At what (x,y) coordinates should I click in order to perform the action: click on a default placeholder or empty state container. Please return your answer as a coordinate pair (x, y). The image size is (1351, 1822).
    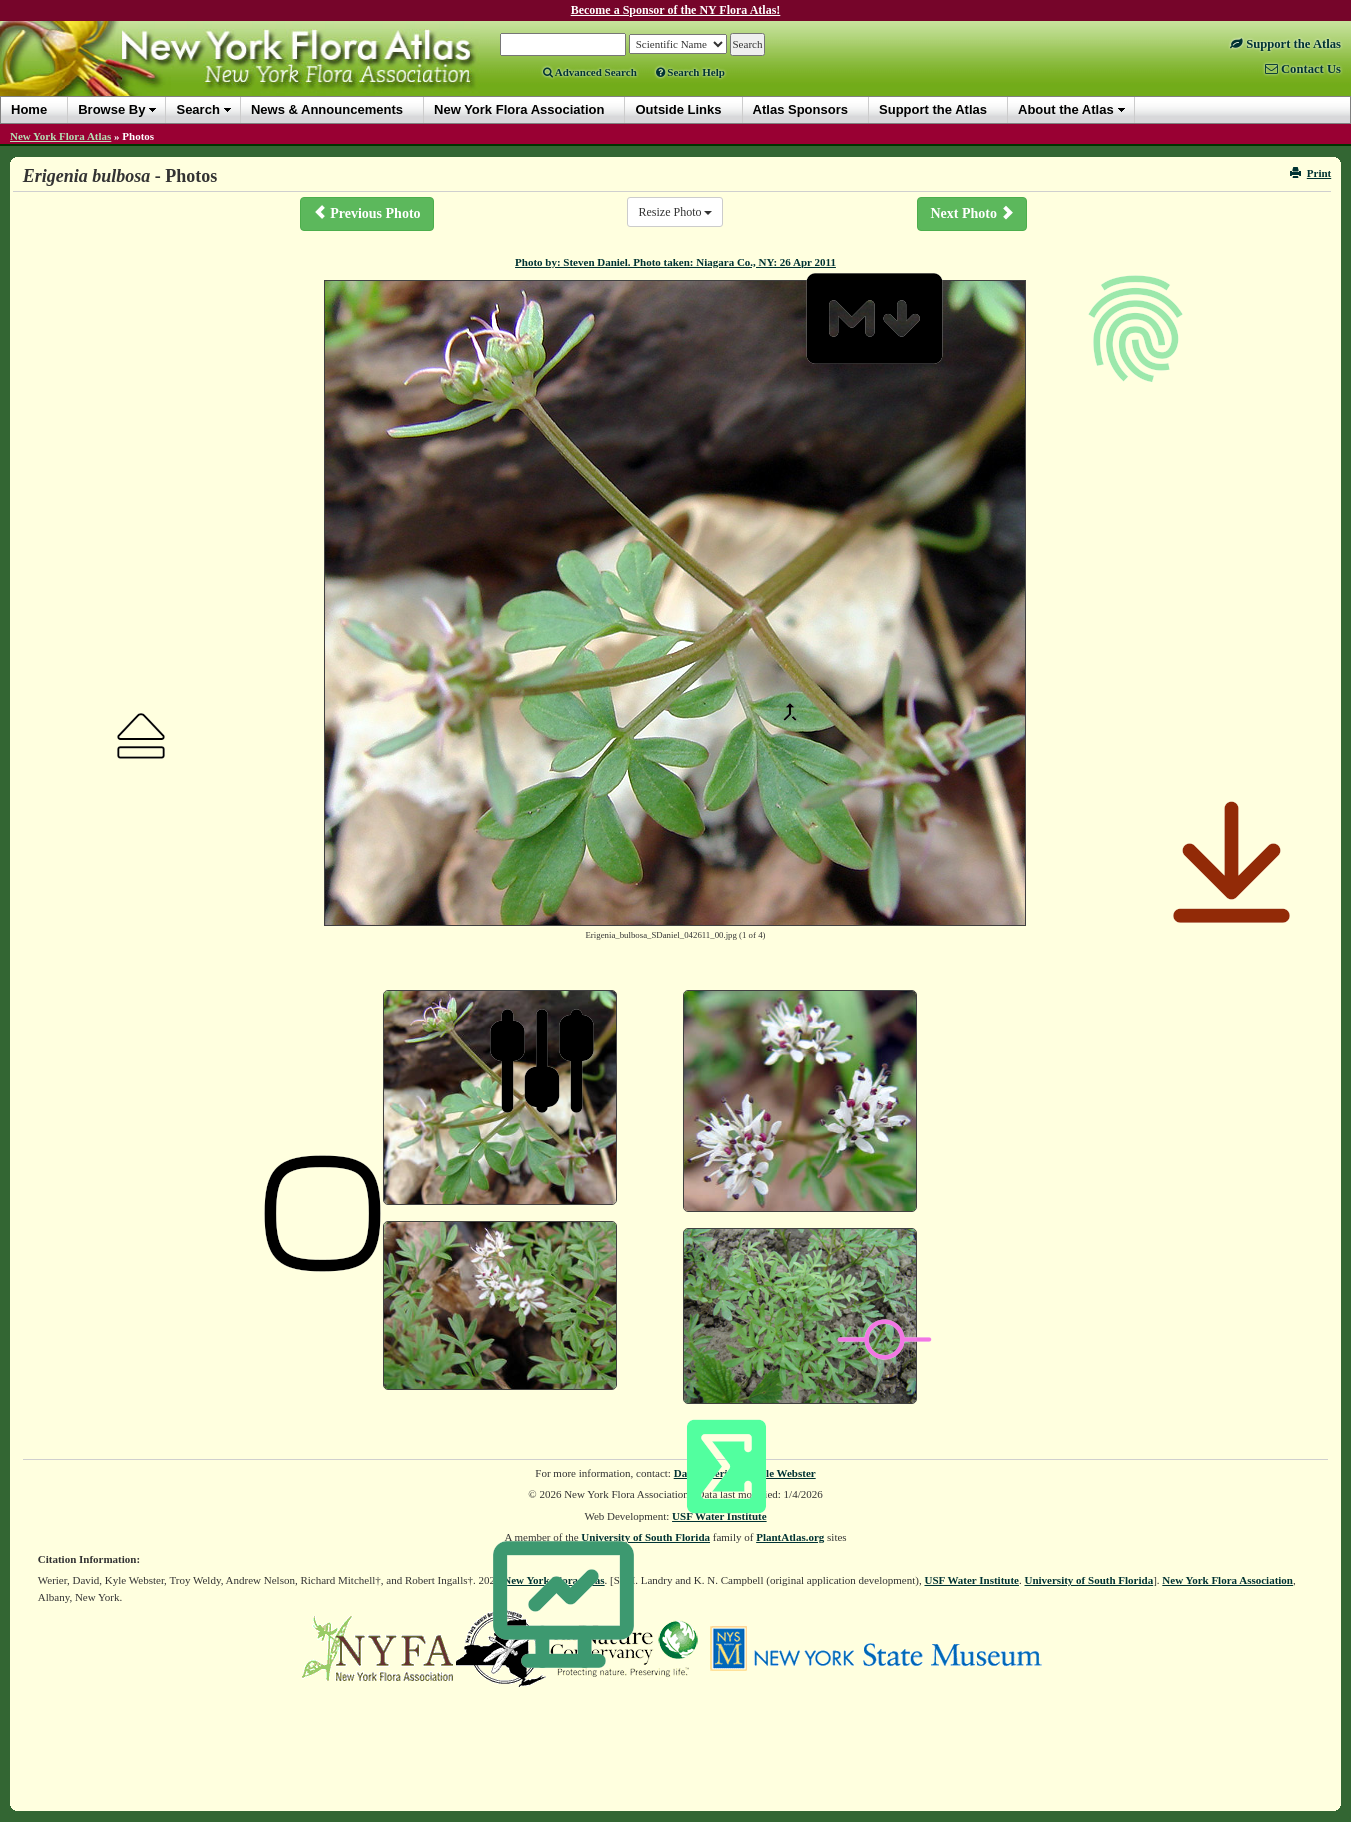
    Looking at the image, I should click on (322, 1213).